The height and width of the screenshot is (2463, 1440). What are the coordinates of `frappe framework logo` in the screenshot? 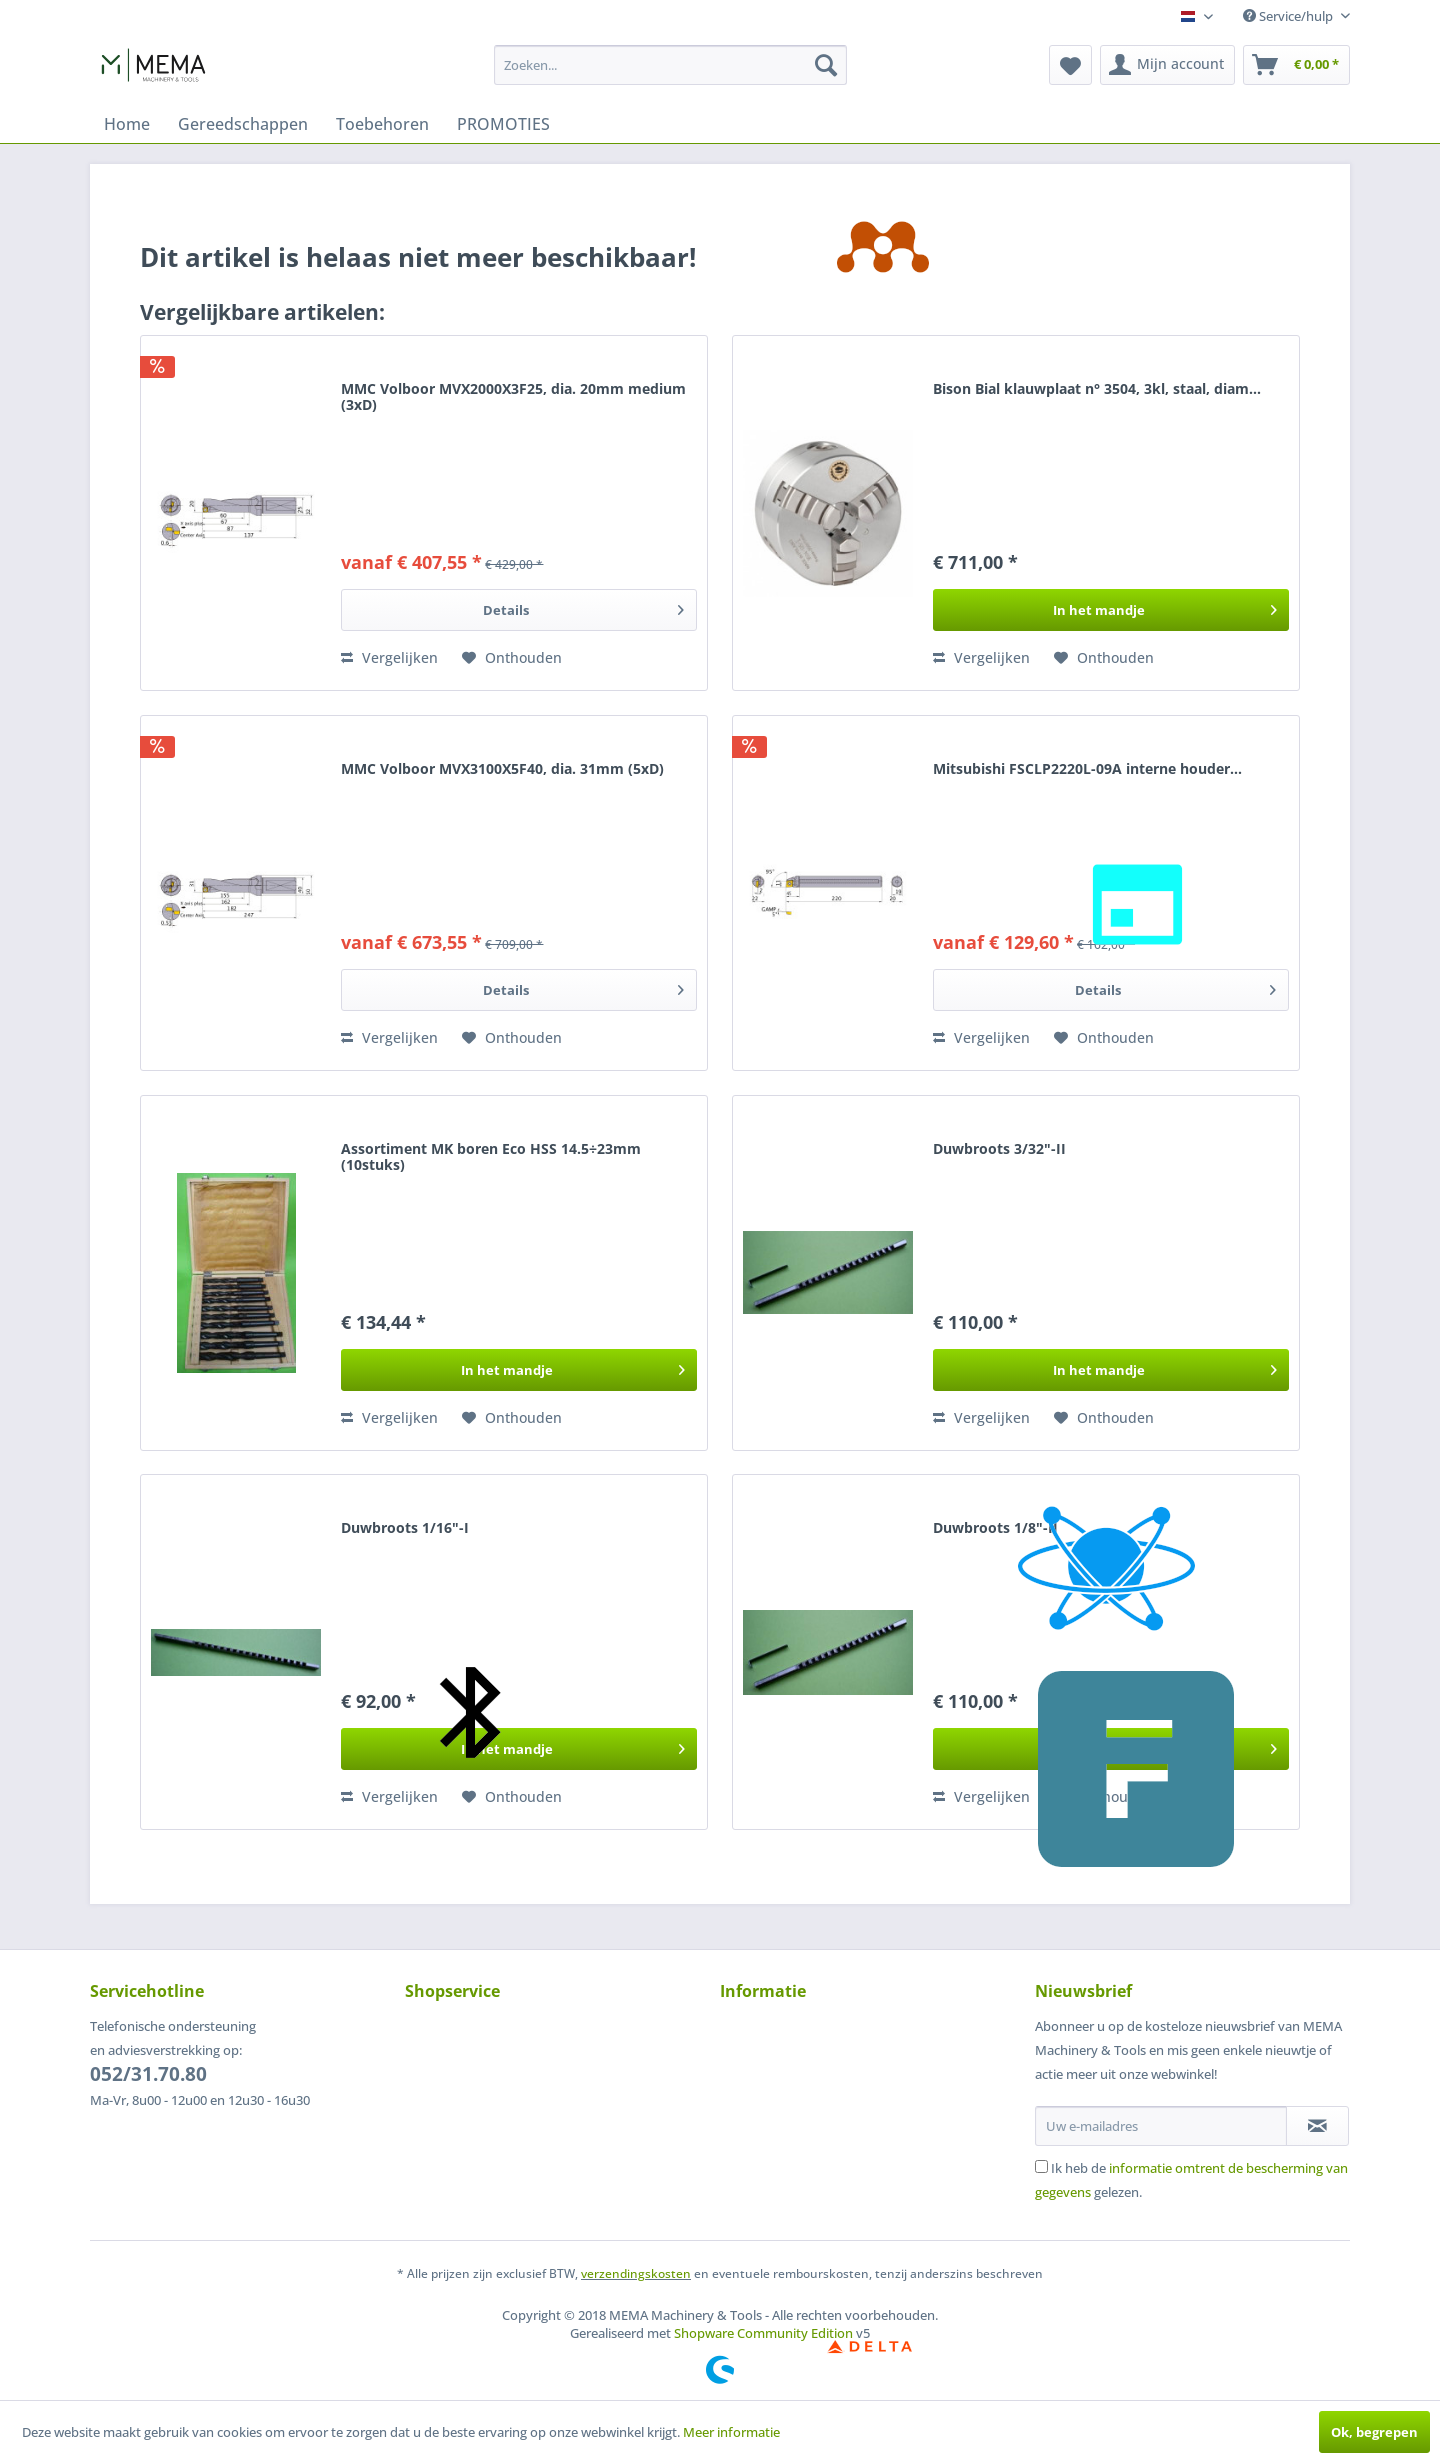 It's located at (1136, 1769).